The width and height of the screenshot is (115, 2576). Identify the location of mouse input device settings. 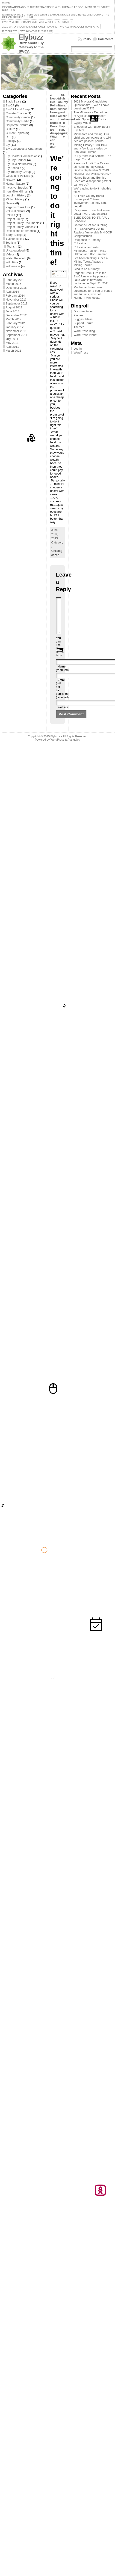
(53, 1388).